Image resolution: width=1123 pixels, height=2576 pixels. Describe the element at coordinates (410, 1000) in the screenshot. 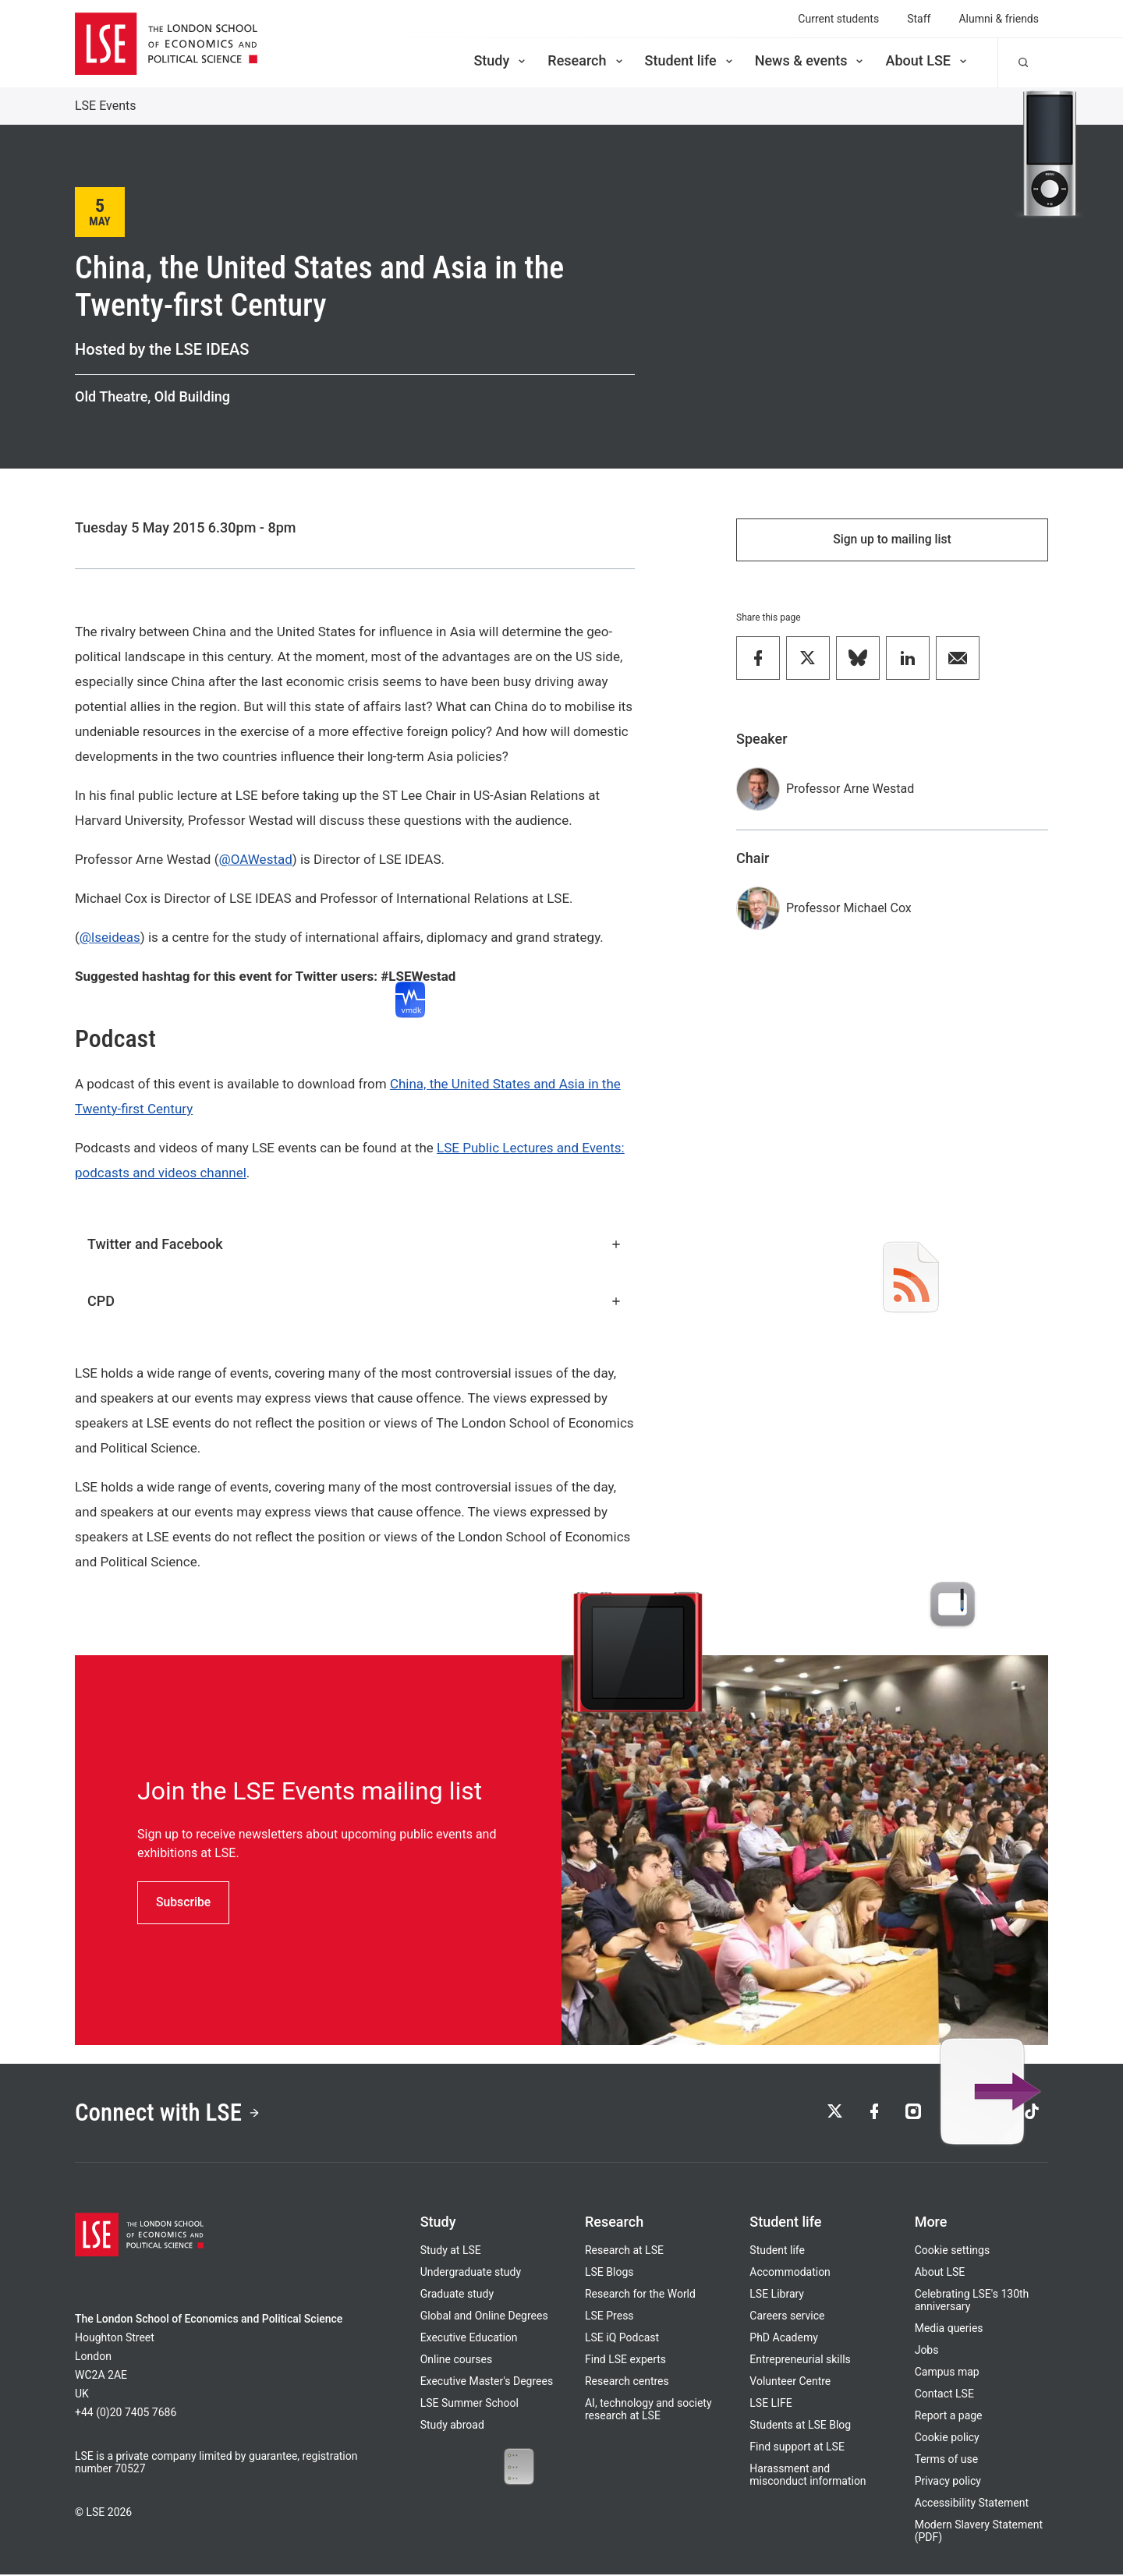

I see `a VirtualBox virtual machine disk file` at that location.